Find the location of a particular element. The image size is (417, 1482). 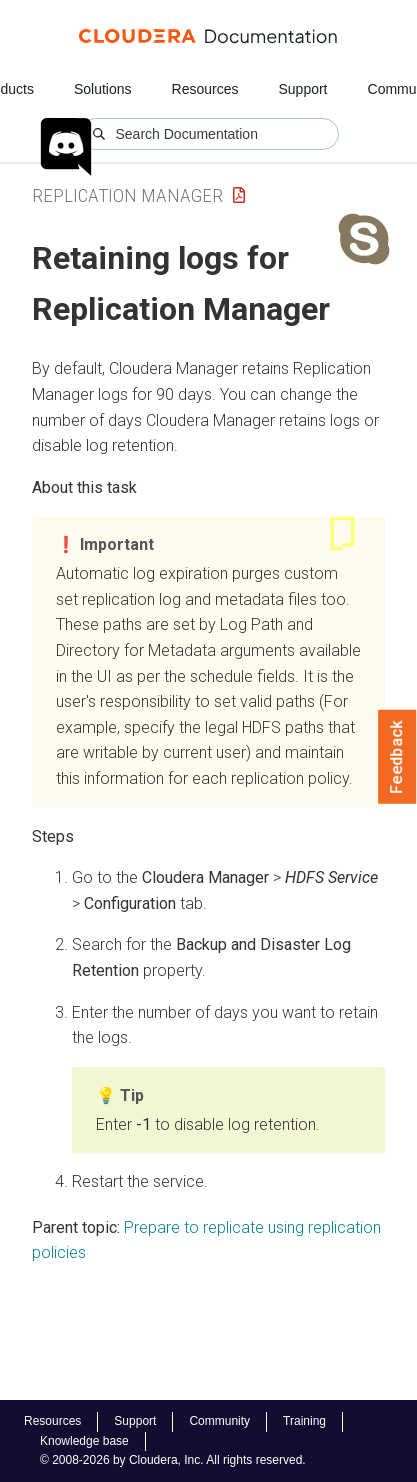

open Discord is located at coordinates (66, 147).